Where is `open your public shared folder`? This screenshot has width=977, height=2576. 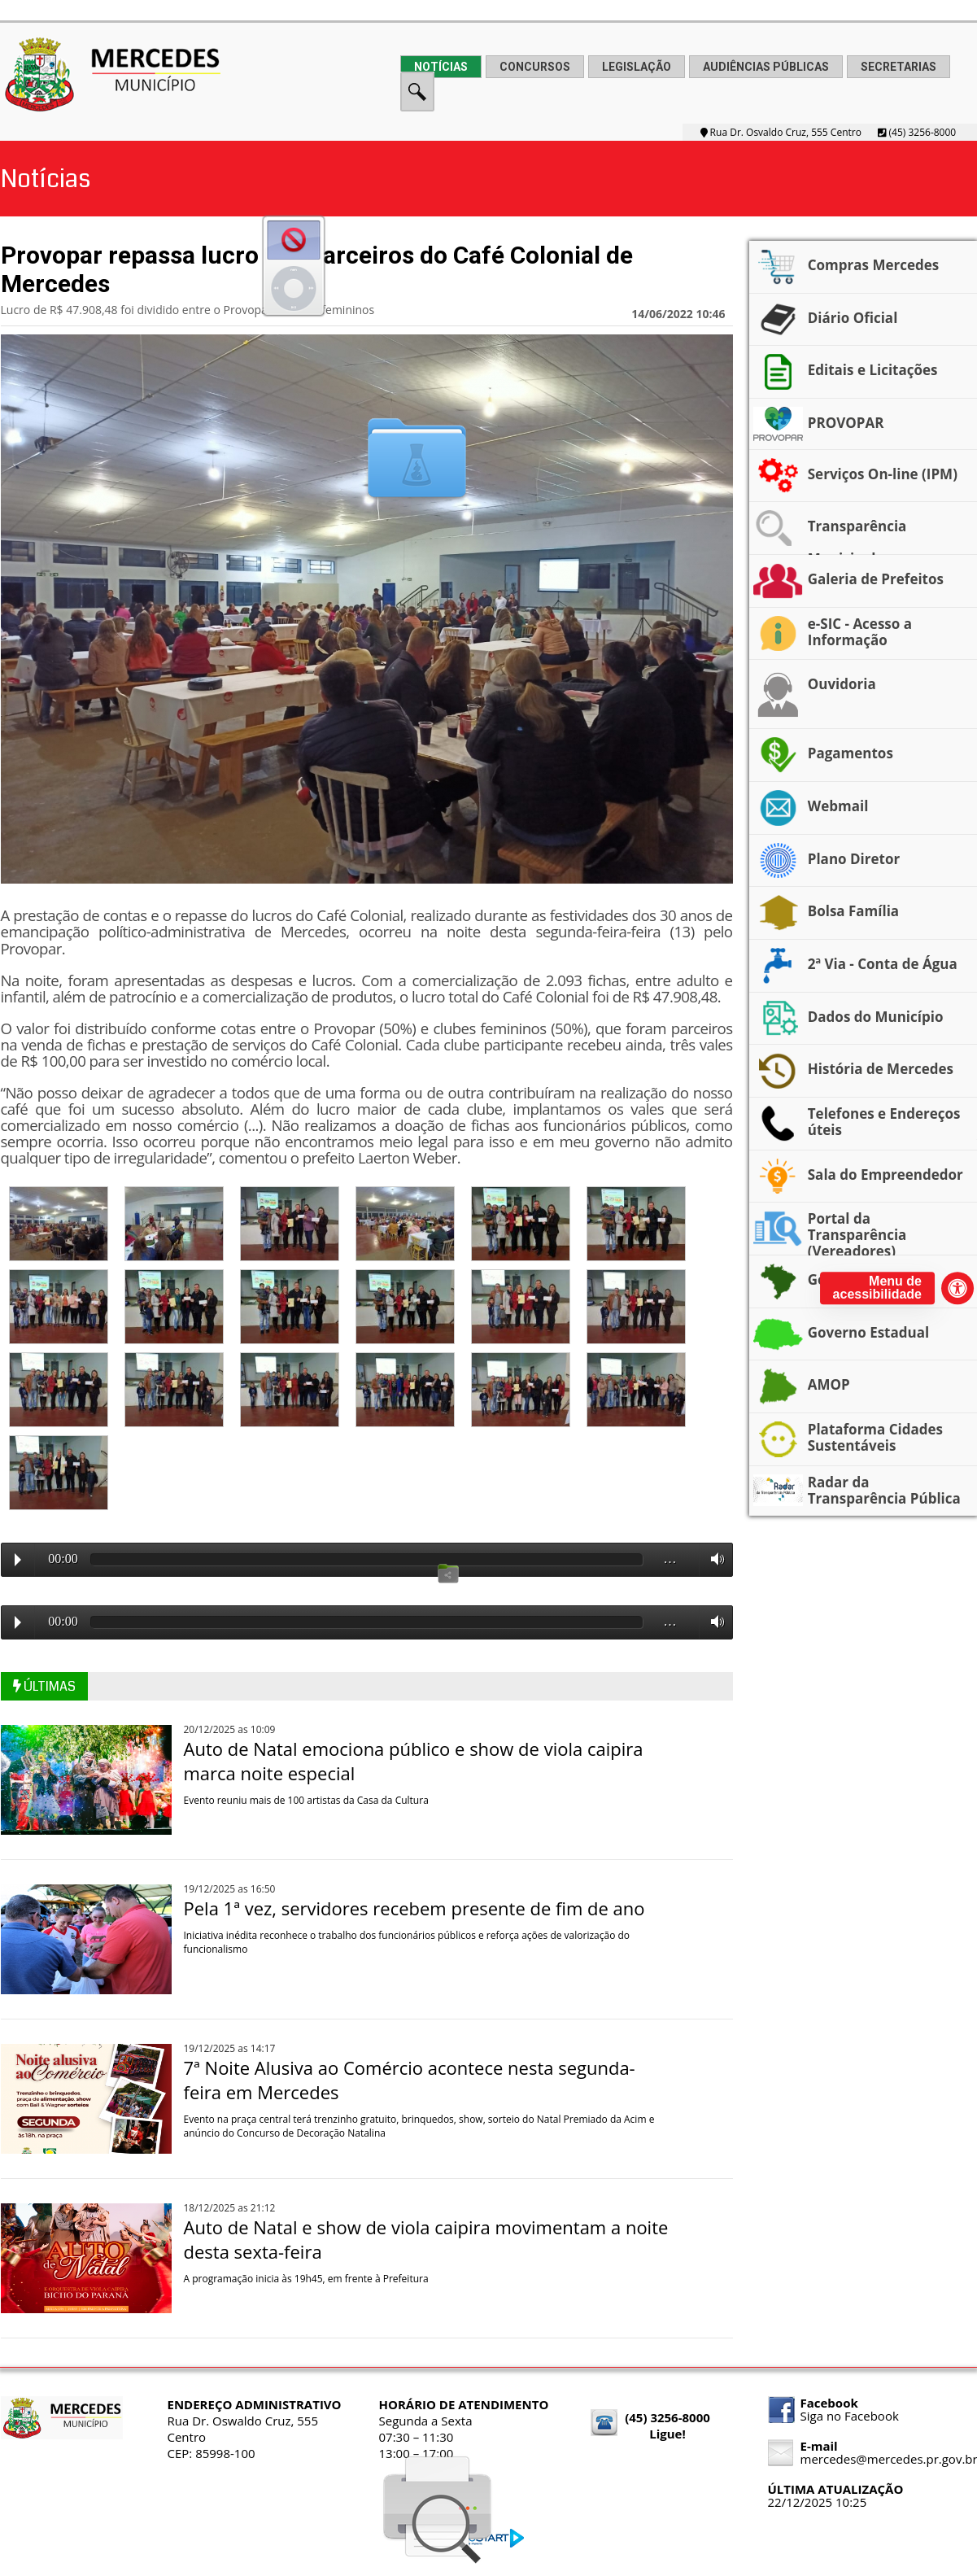 open your public shared folder is located at coordinates (448, 1574).